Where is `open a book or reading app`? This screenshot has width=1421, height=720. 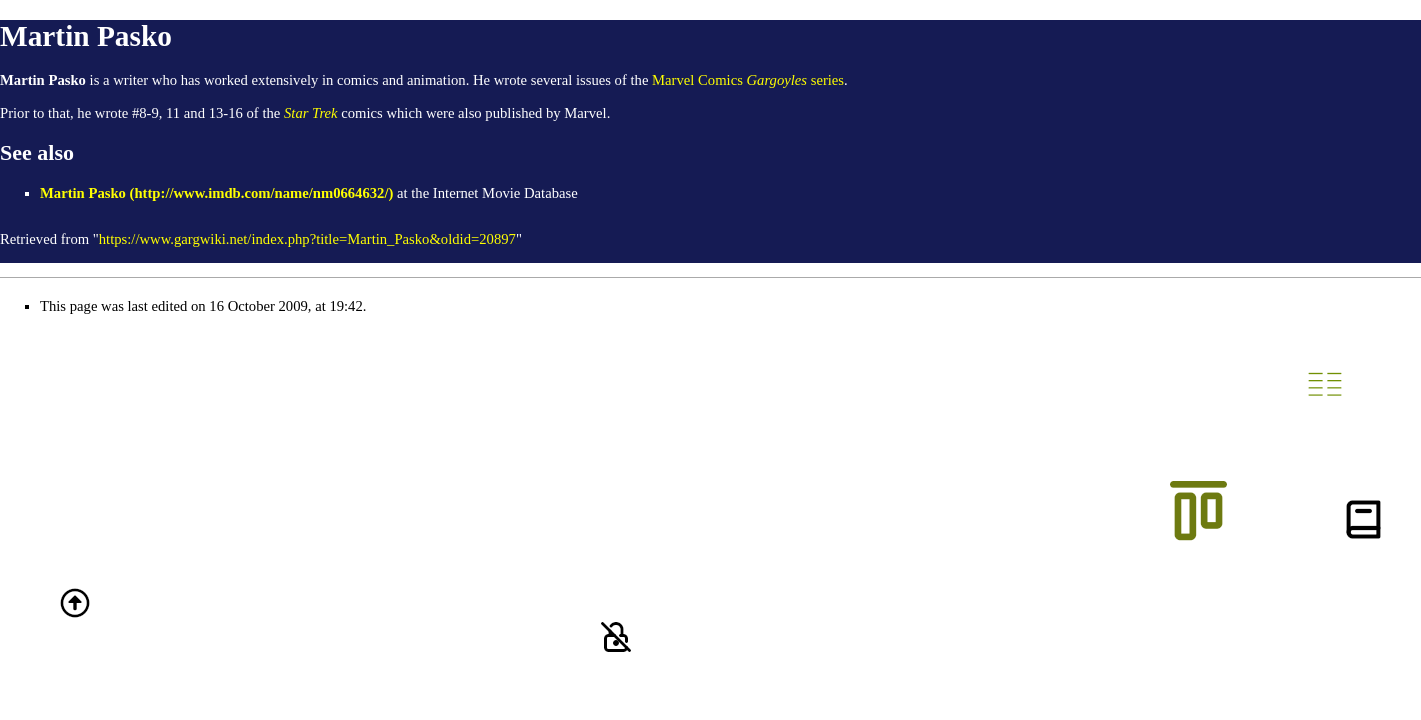 open a book or reading app is located at coordinates (1363, 519).